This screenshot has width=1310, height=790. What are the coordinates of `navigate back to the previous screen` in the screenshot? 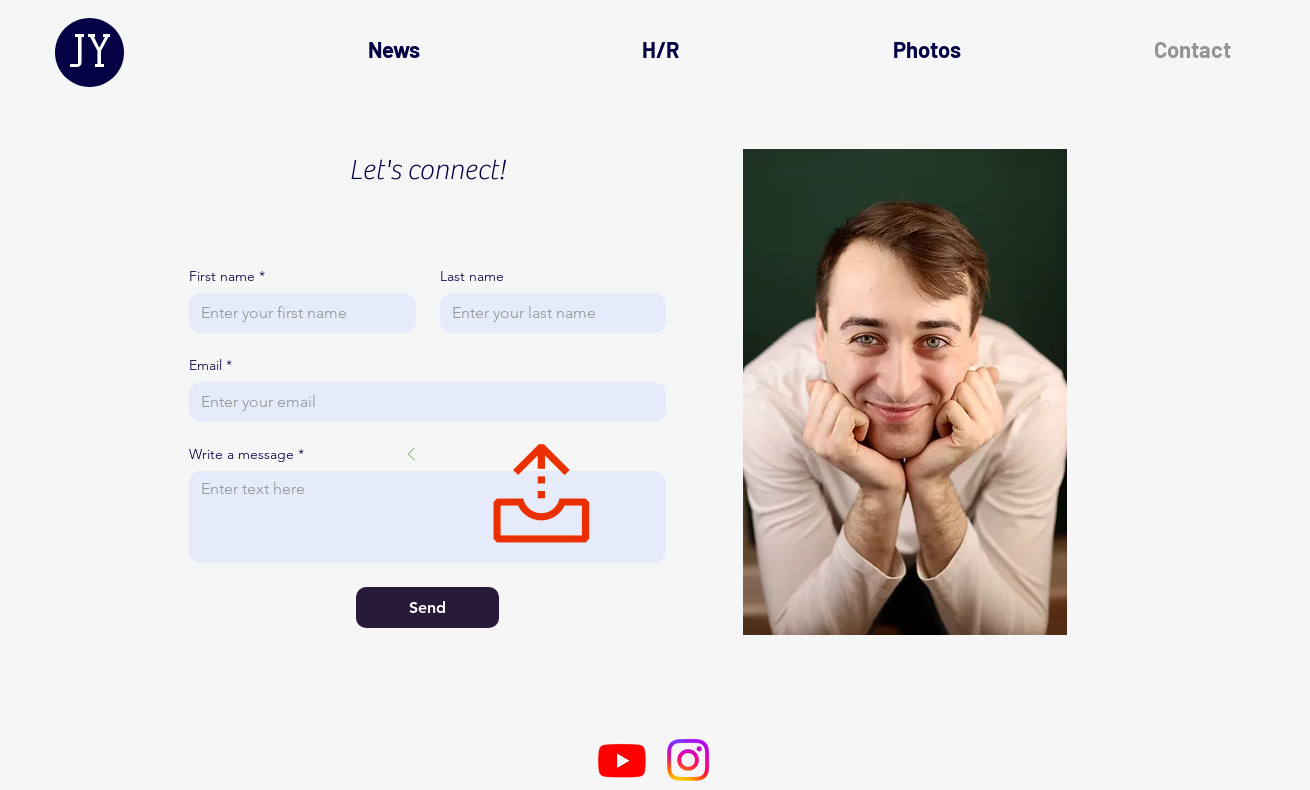 It's located at (412, 454).